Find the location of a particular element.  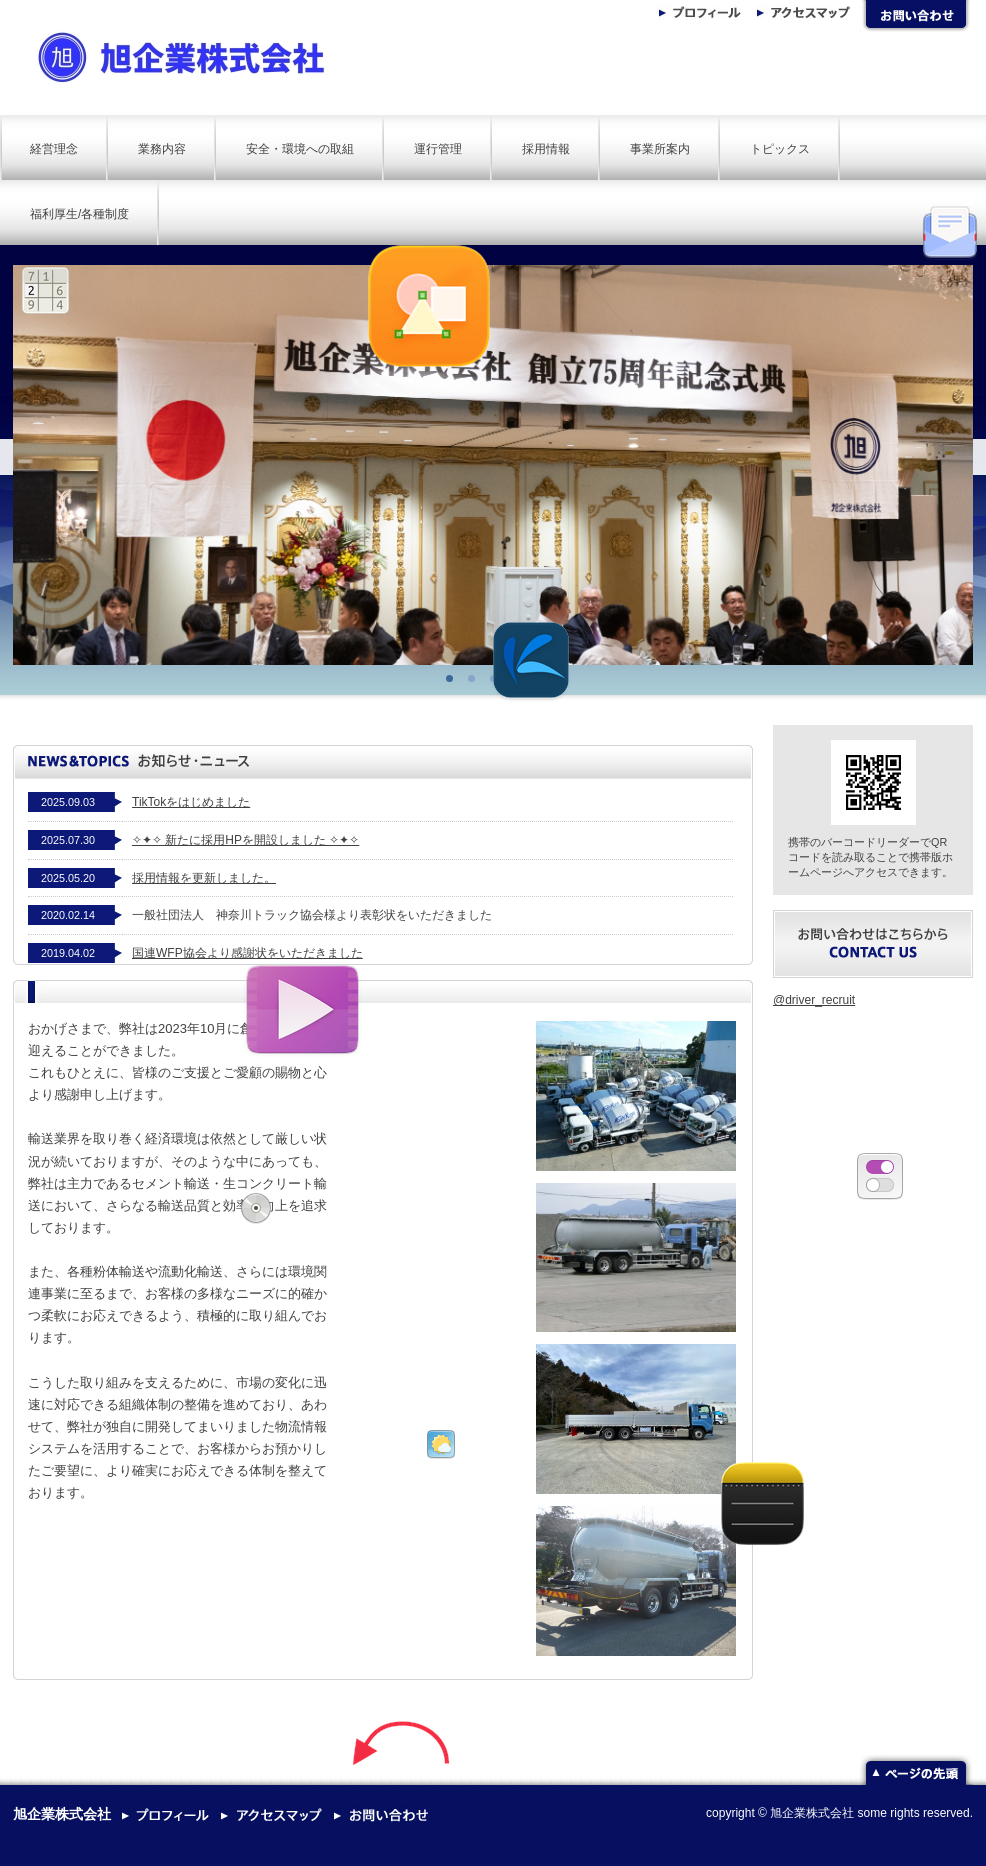

indicates a dvd-r disc drive or media is located at coordinates (256, 1208).